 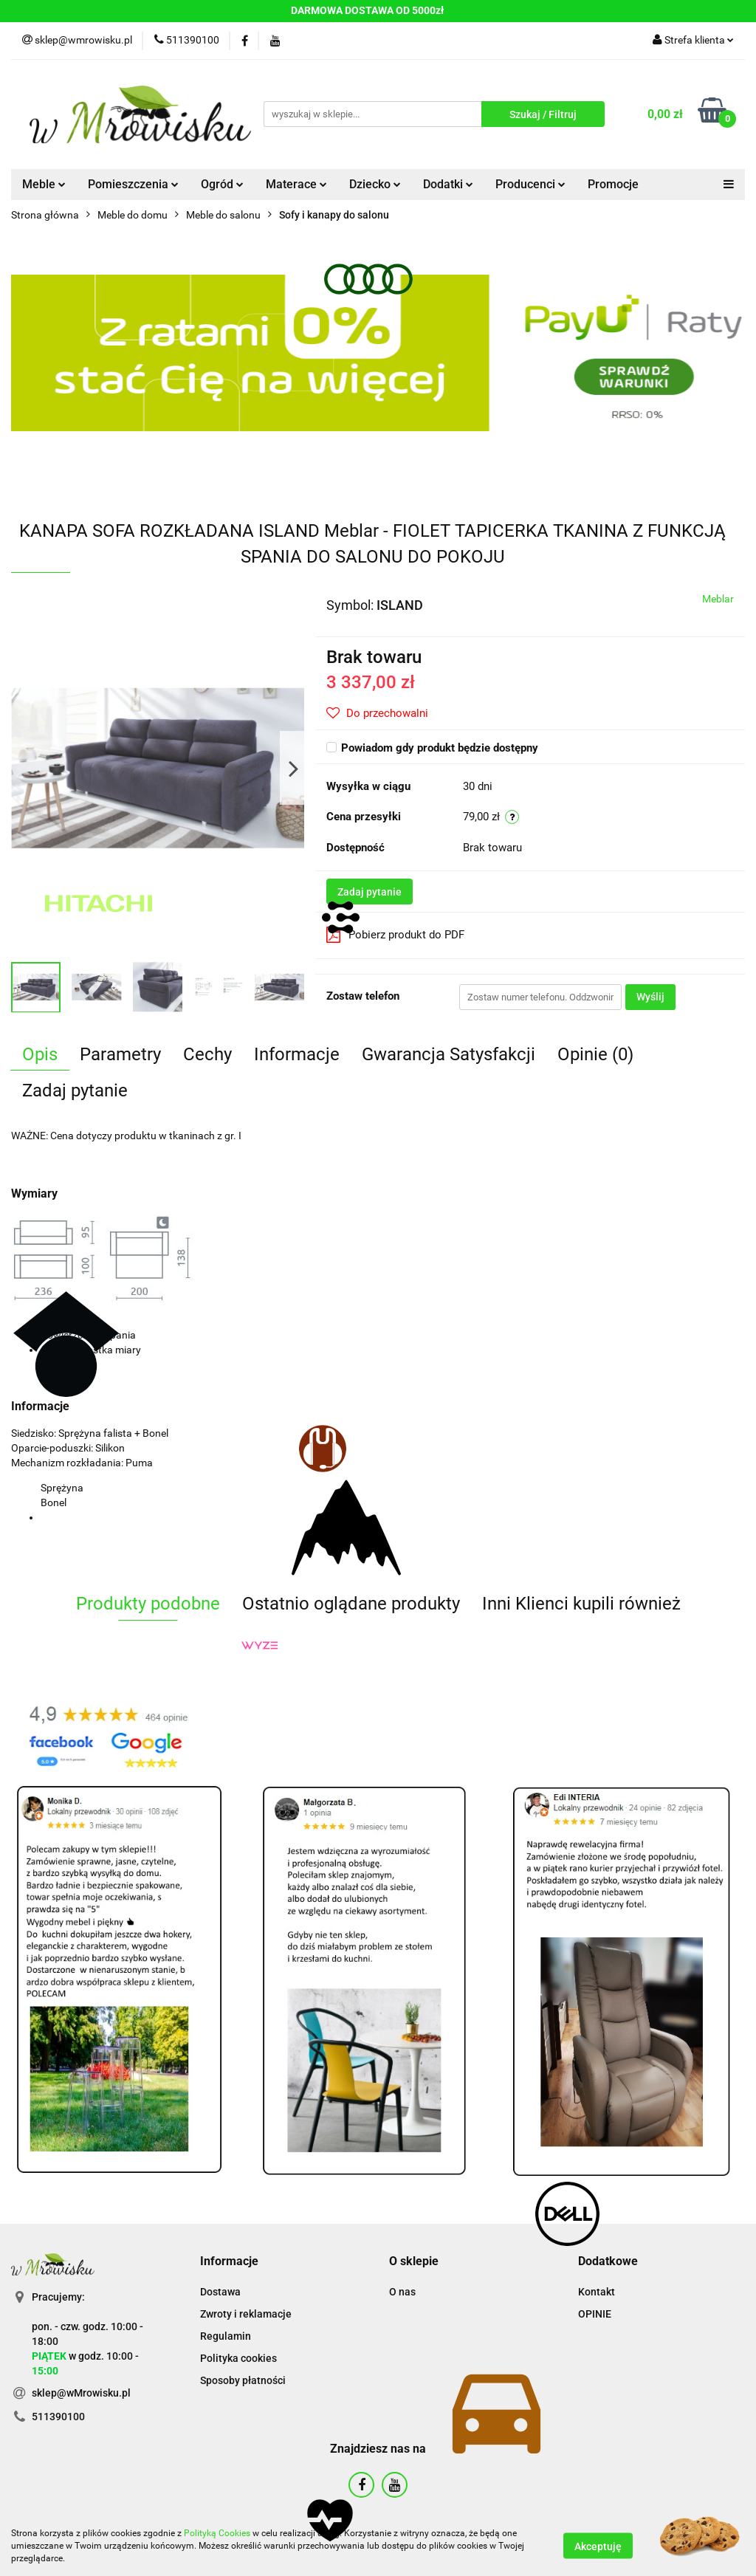 I want to click on view health or heart rate data, so click(x=330, y=2520).